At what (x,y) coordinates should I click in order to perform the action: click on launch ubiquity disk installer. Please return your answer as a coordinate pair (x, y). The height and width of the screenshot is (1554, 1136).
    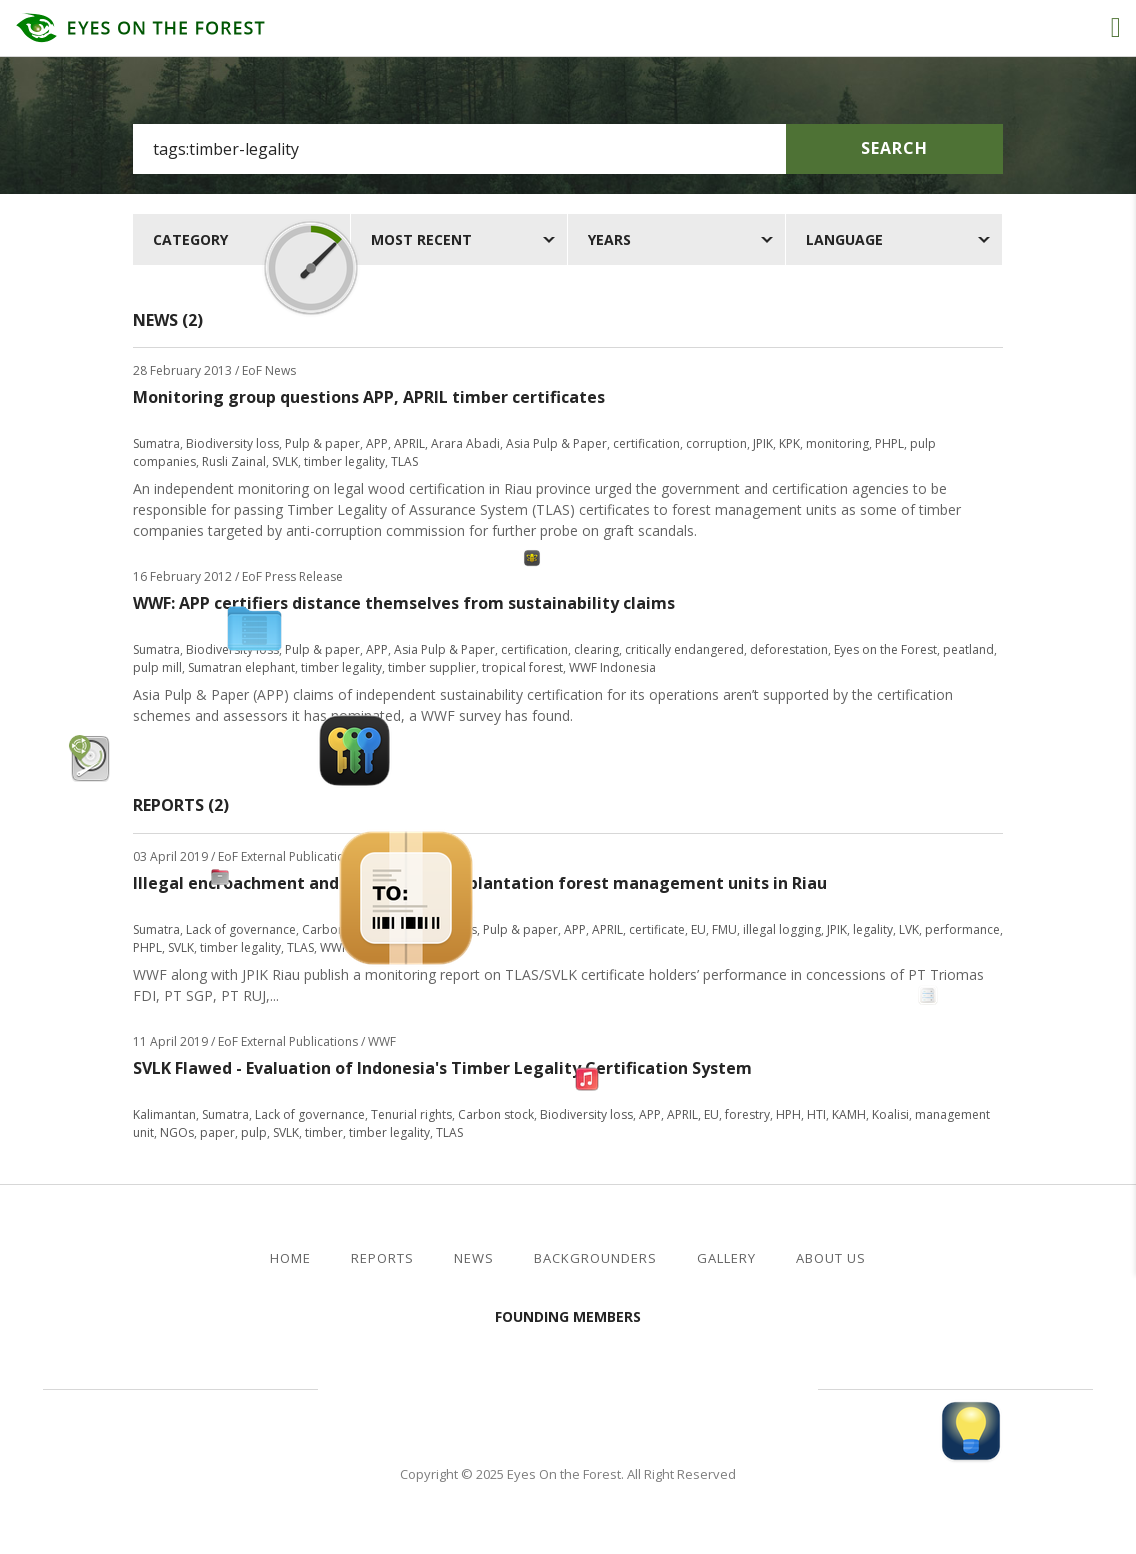
    Looking at the image, I should click on (90, 758).